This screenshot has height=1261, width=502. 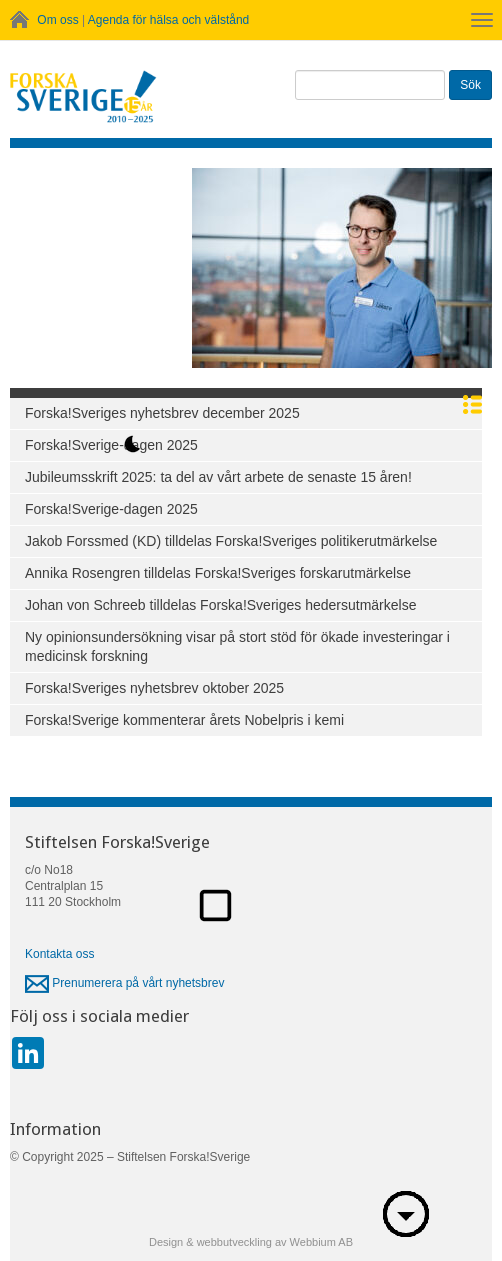 What do you see at coordinates (406, 1214) in the screenshot?
I see `tap to expand dropdown menu` at bounding box center [406, 1214].